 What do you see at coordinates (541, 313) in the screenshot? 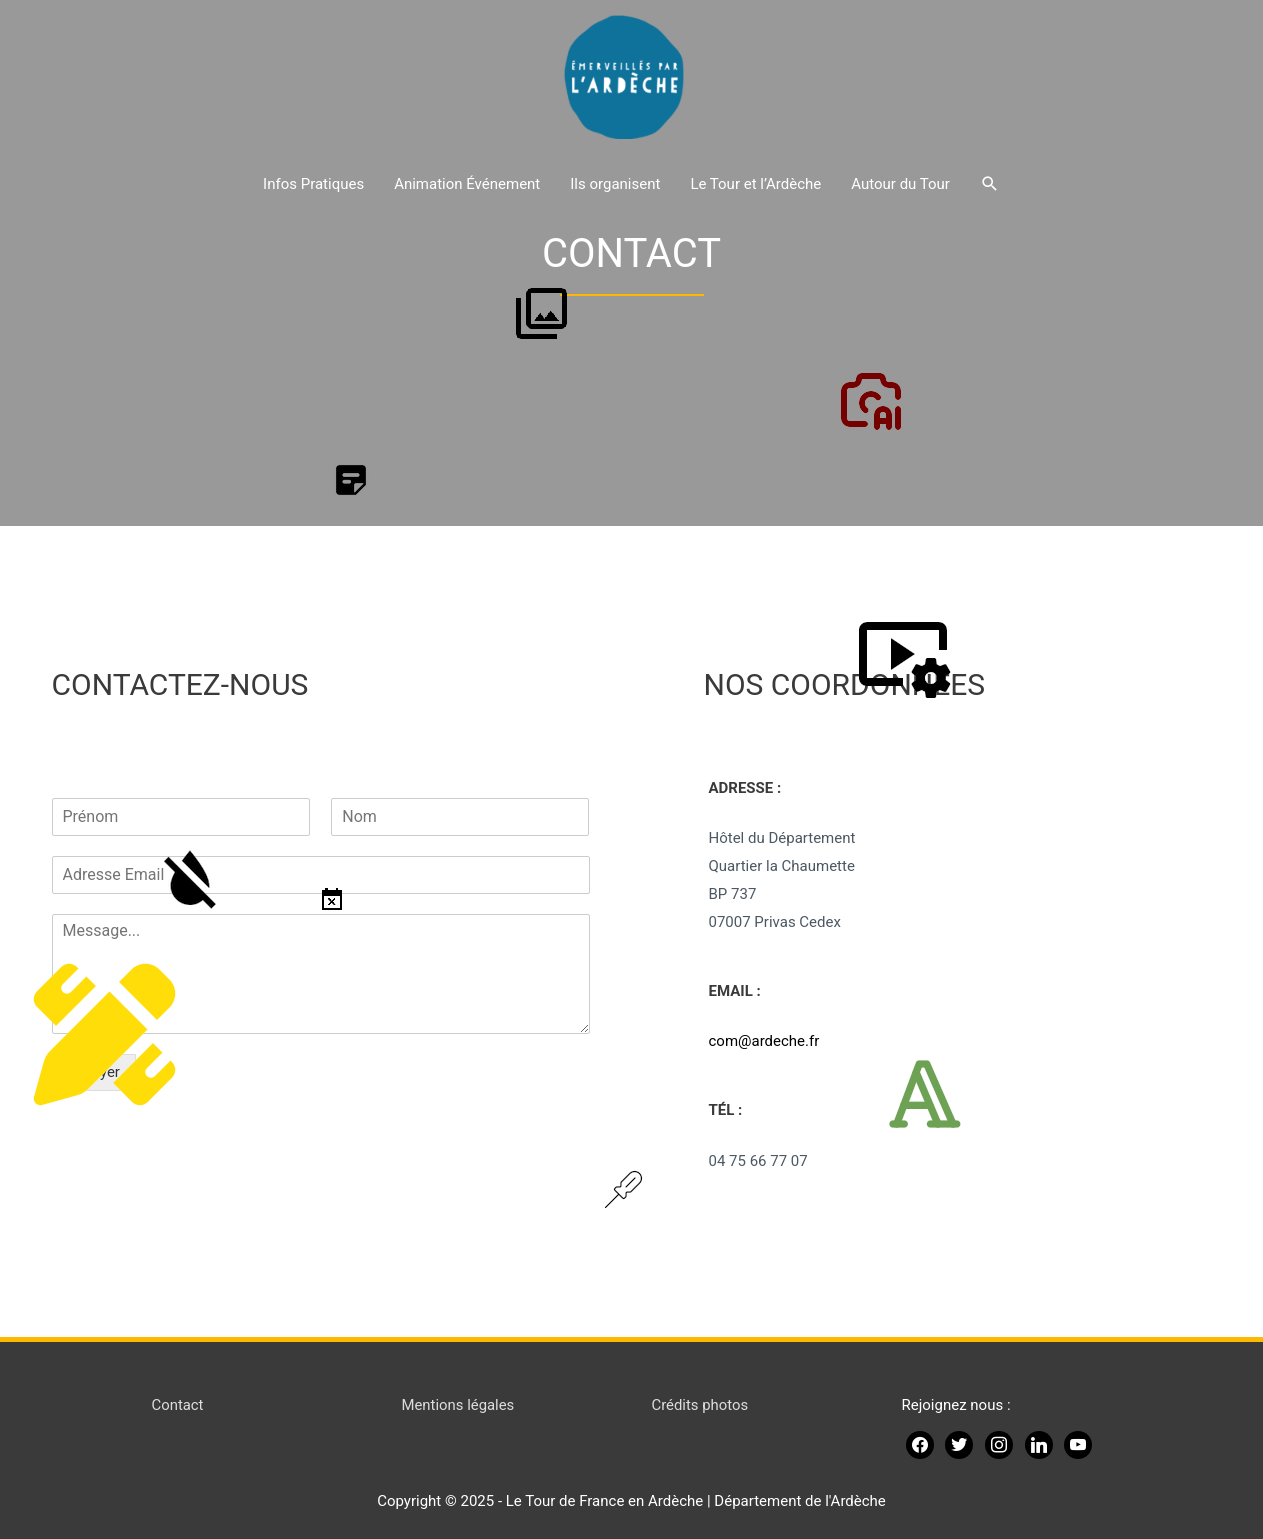
I see `access your photo library` at bounding box center [541, 313].